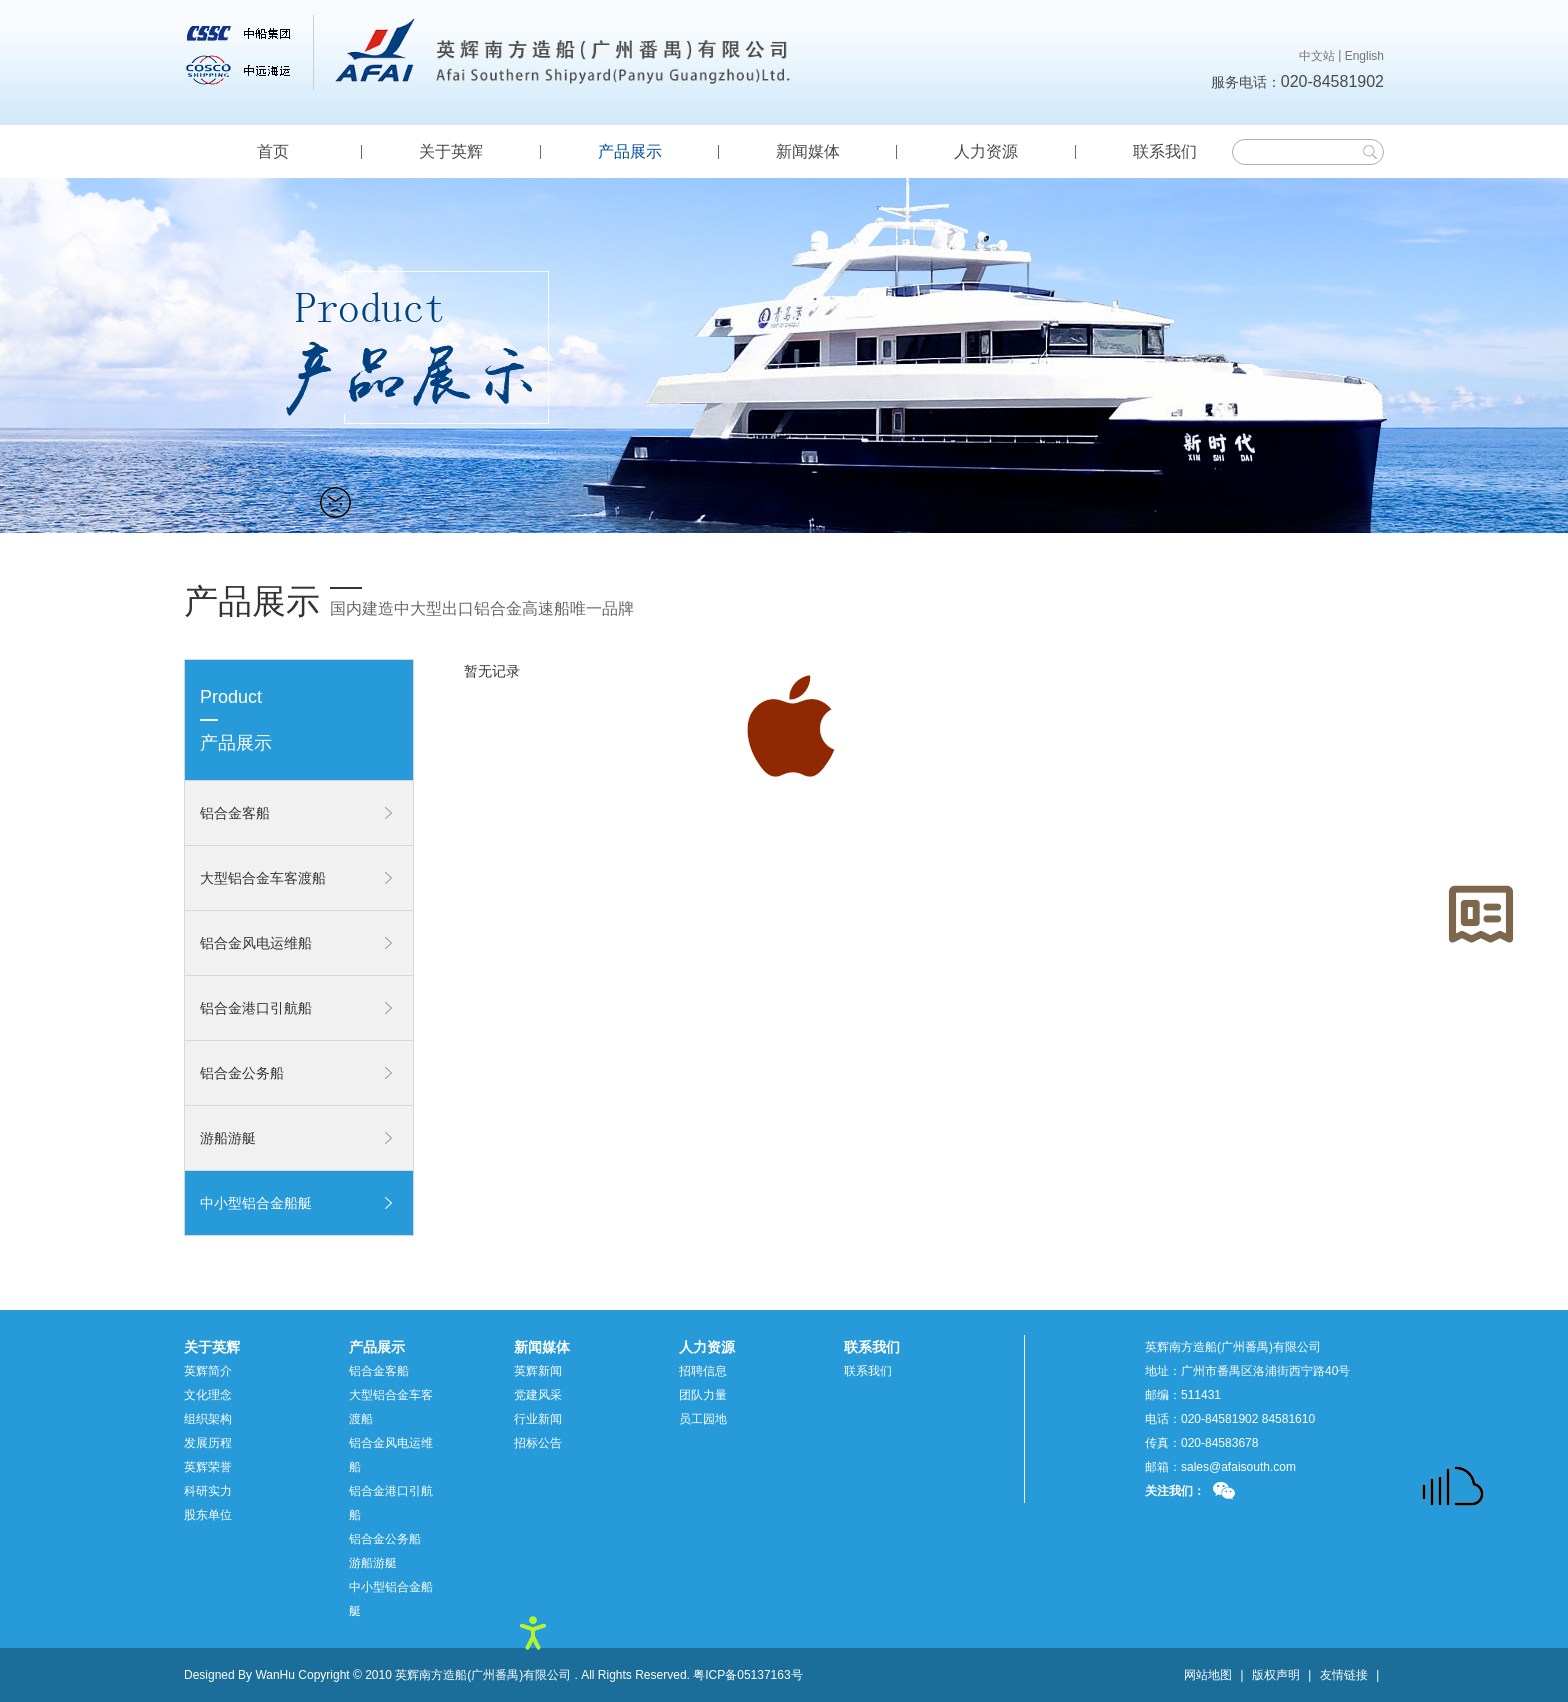 The image size is (1568, 1702). Describe the element at coordinates (791, 726) in the screenshot. I see `sign in with Apple` at that location.